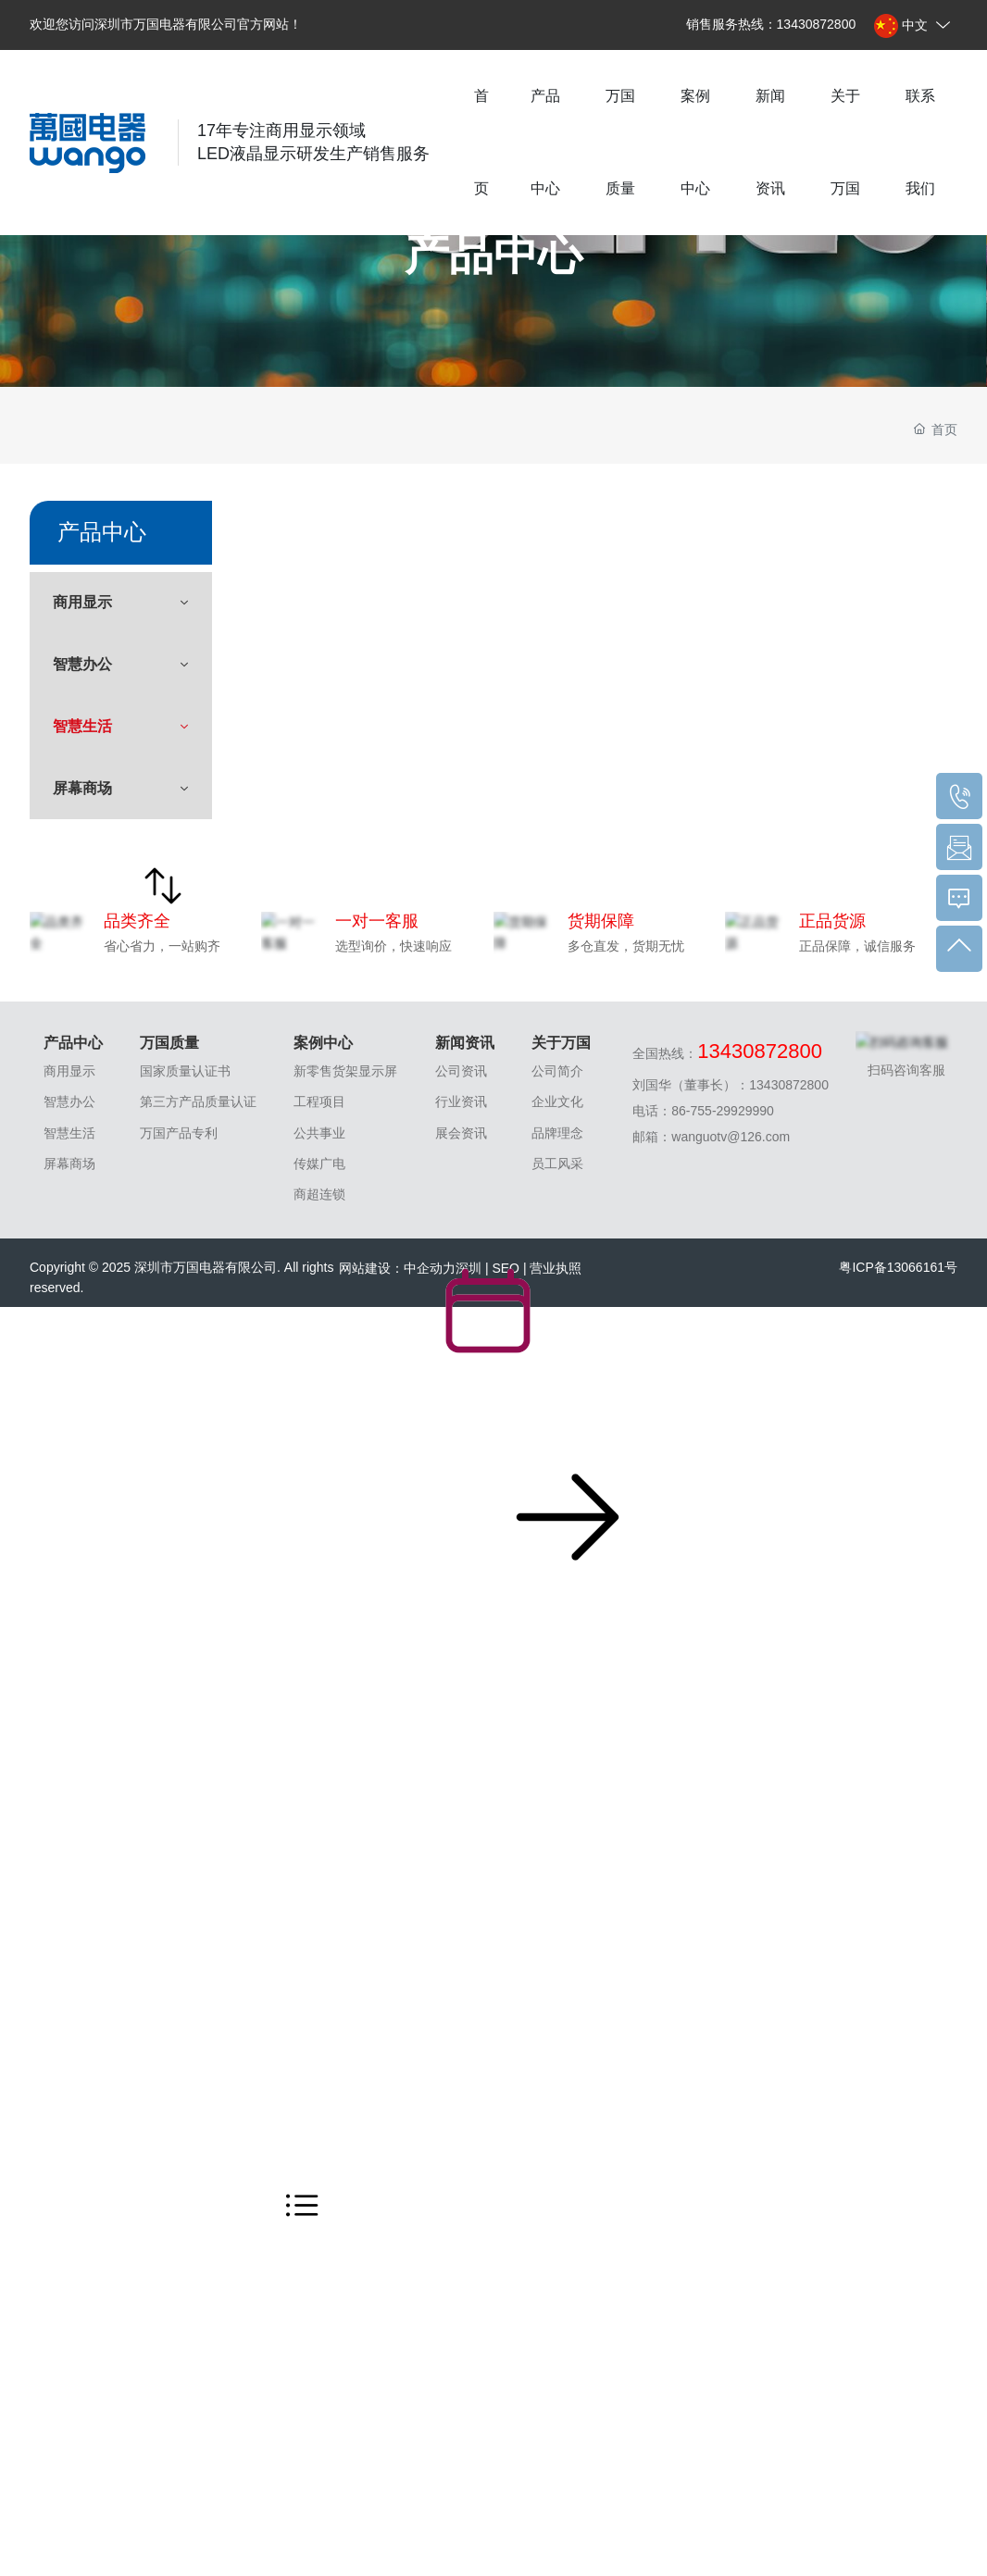 The image size is (987, 2576). Describe the element at coordinates (302, 2205) in the screenshot. I see `view items in a bulleted list format` at that location.